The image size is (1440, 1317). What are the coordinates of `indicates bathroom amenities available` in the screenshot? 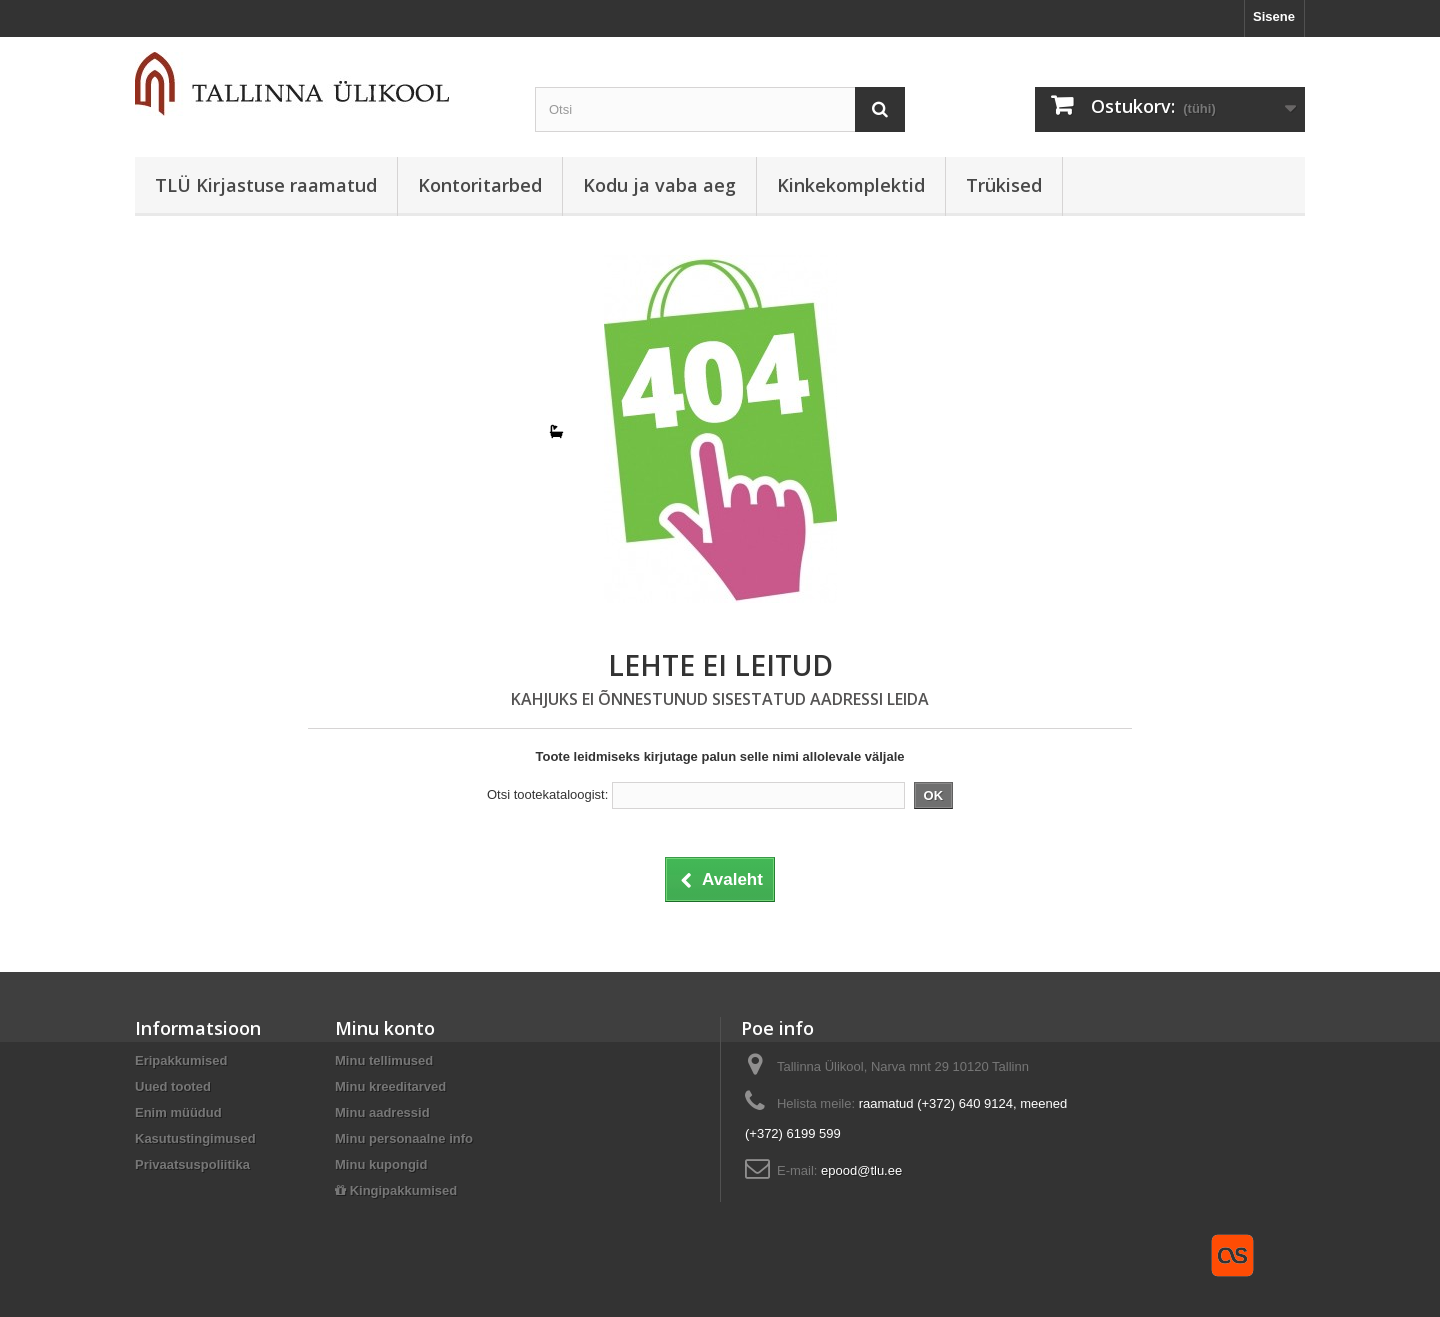 It's located at (556, 431).